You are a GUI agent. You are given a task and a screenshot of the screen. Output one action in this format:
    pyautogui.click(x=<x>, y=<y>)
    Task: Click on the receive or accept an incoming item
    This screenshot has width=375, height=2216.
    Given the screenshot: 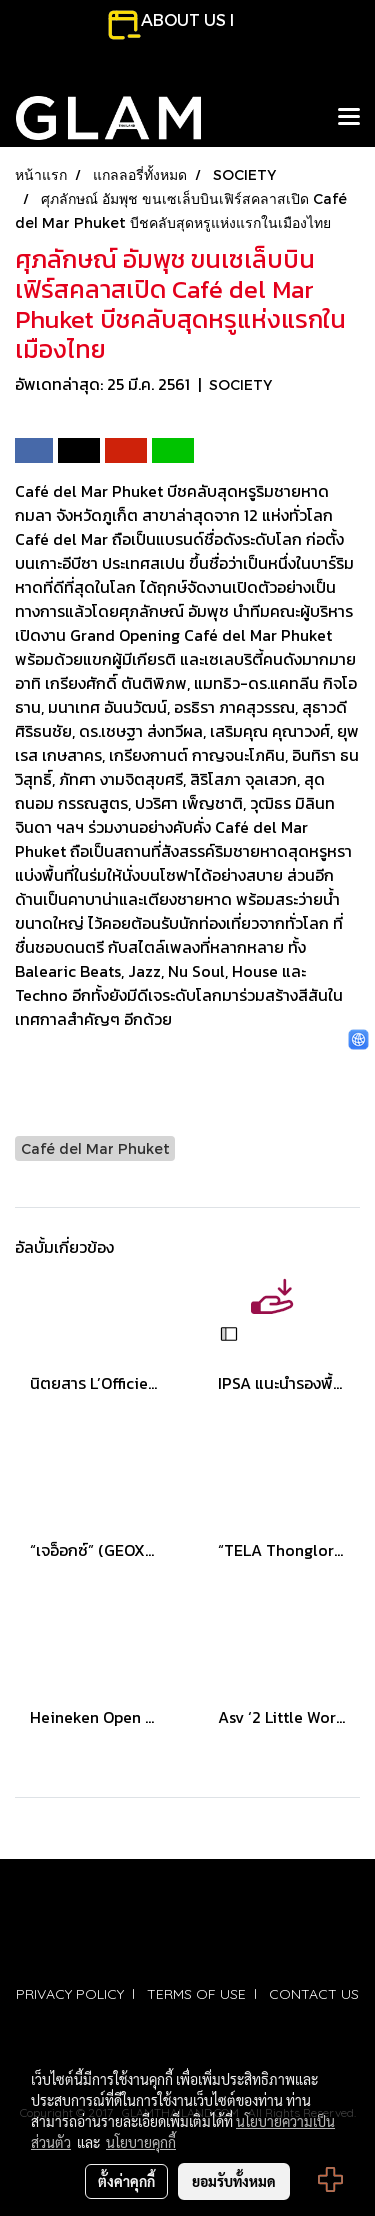 What is the action you would take?
    pyautogui.click(x=273, y=1298)
    